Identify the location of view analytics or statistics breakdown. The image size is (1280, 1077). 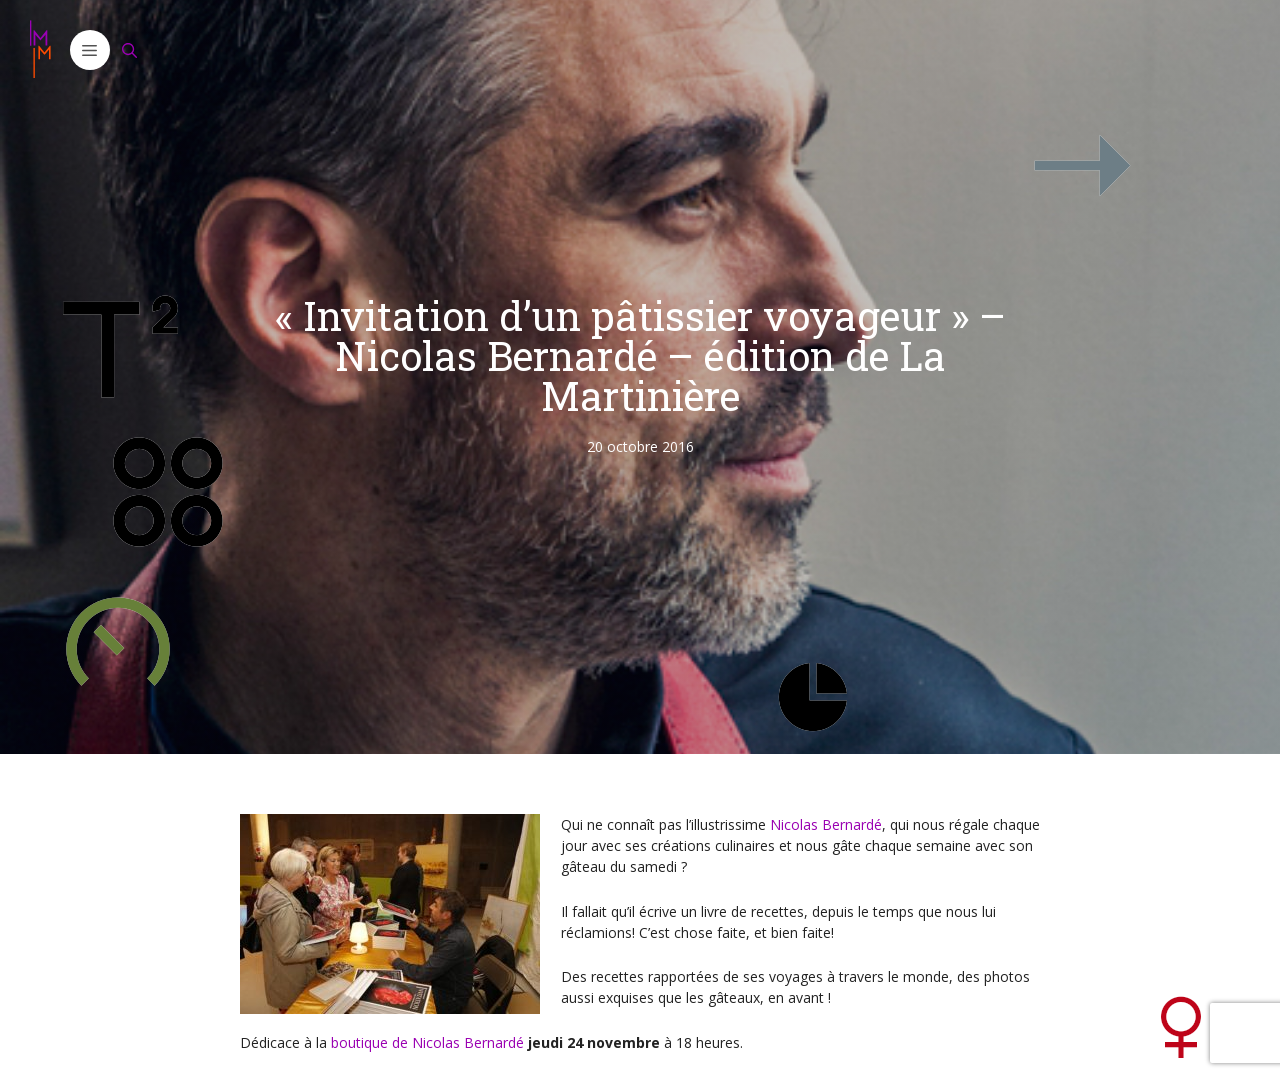
(813, 697).